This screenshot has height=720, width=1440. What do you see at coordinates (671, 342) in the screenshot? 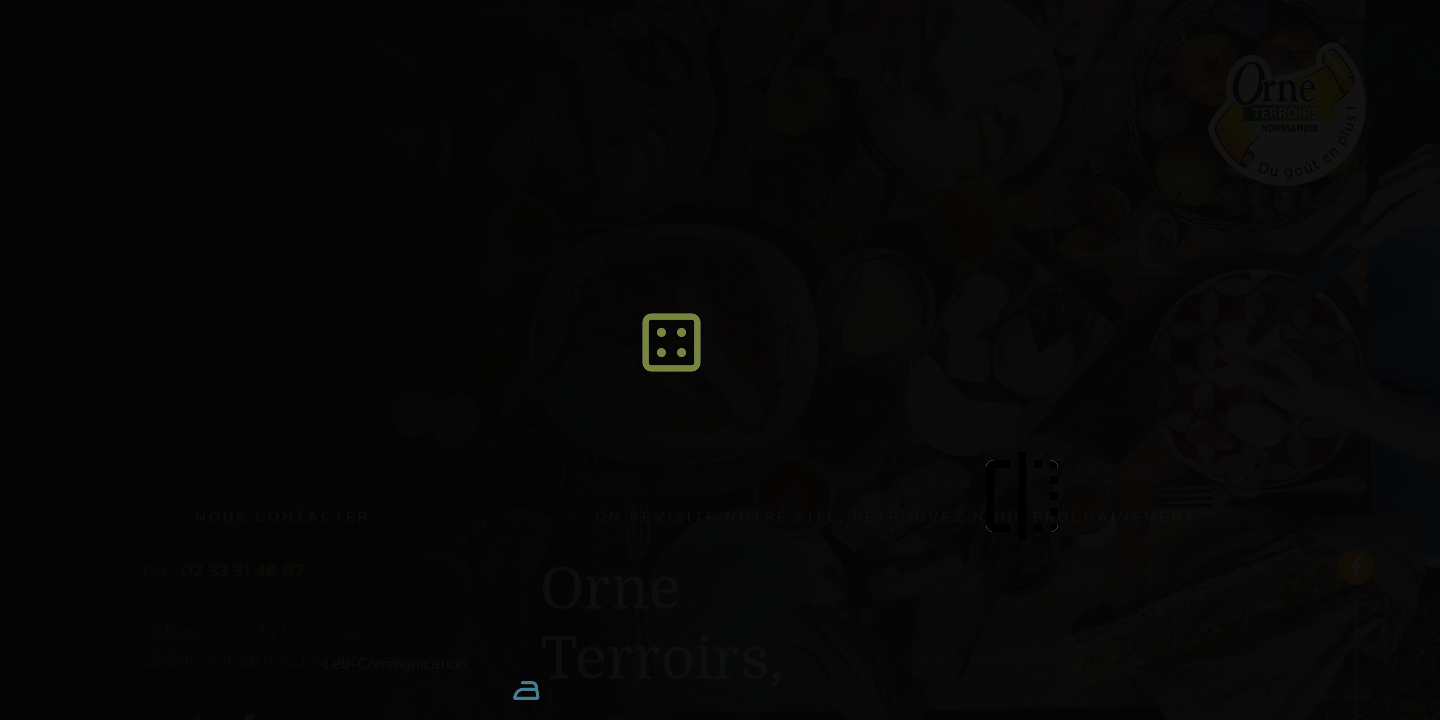
I see `randomize or shuffle content` at bounding box center [671, 342].